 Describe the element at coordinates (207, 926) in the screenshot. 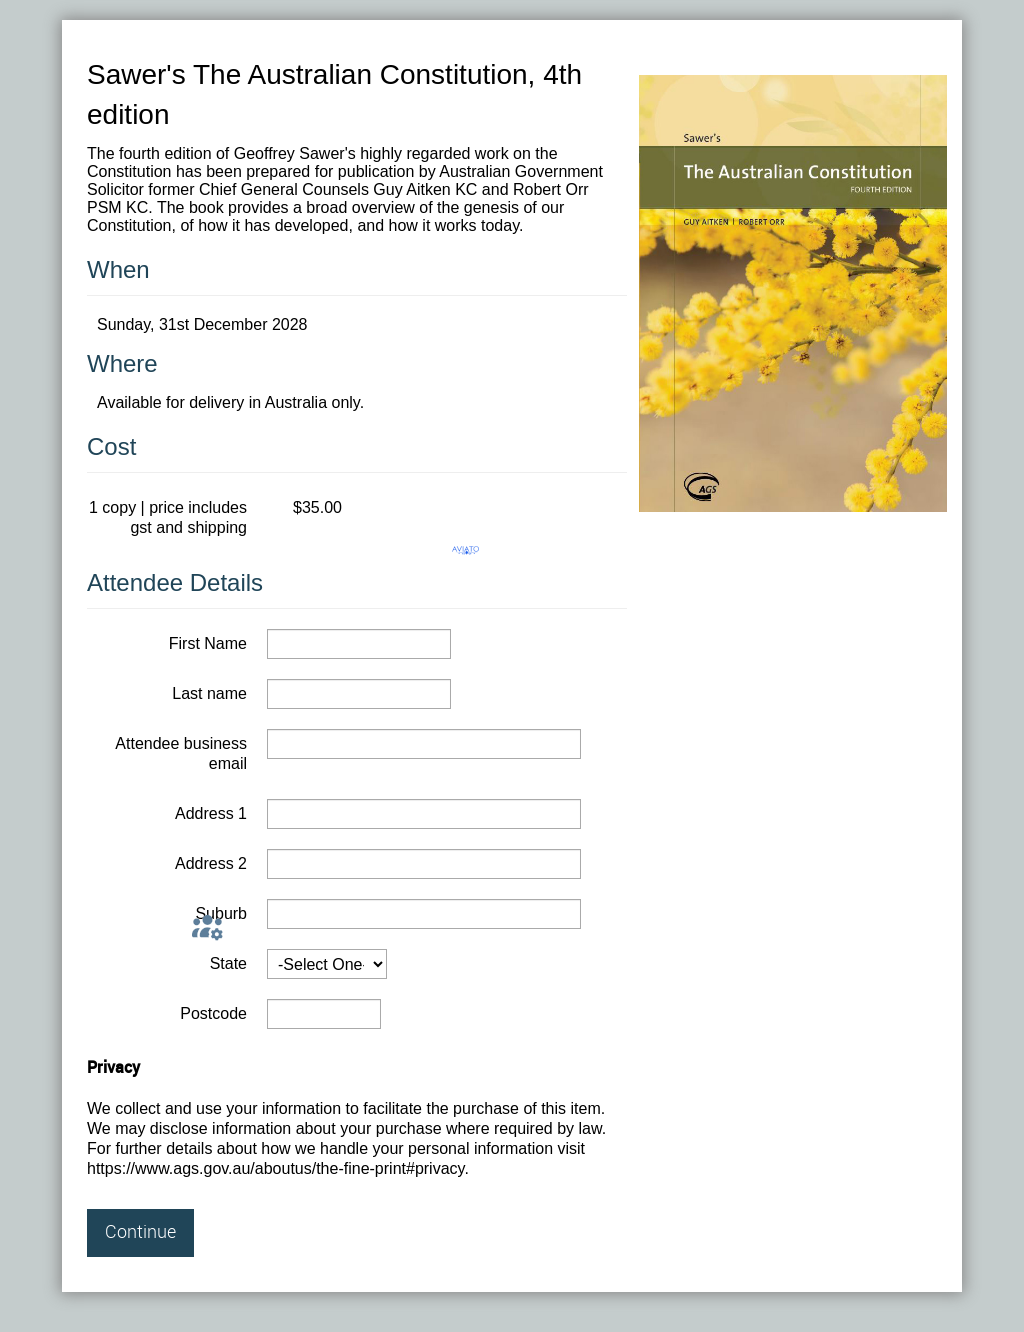

I see `manage user settings and permissions` at that location.